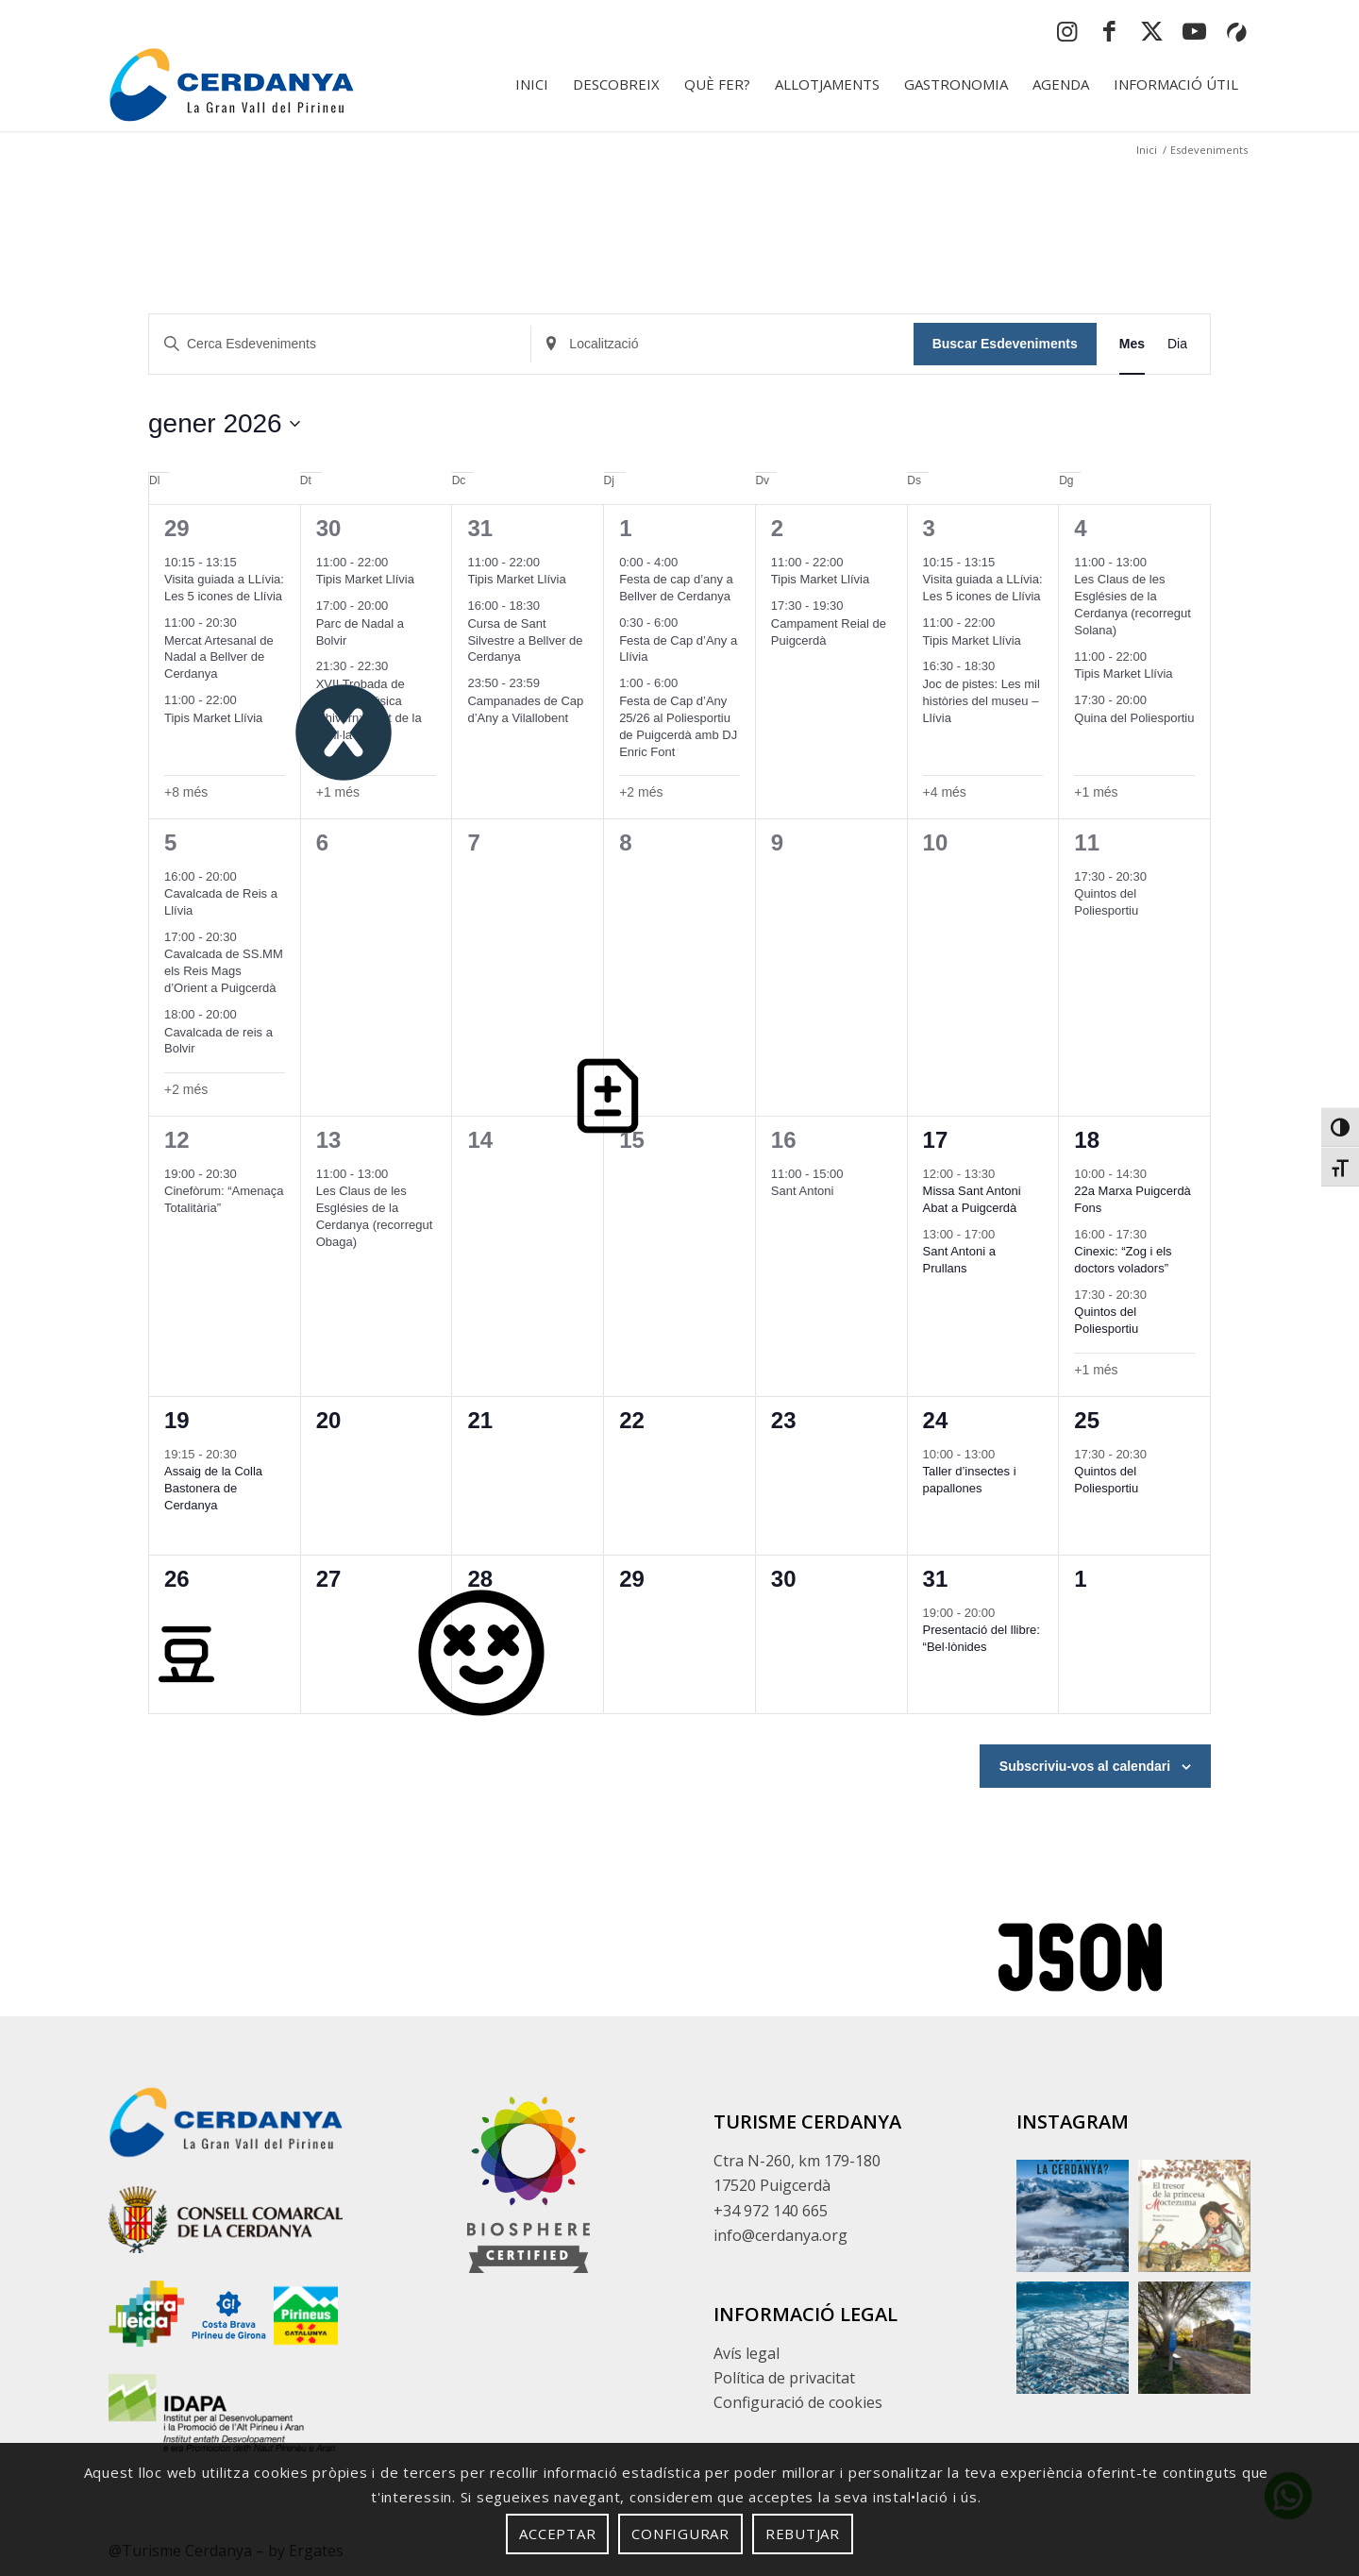 Image resolution: width=1359 pixels, height=2576 pixels. What do you see at coordinates (1080, 1957) in the screenshot?
I see `view or edit JSON data` at bounding box center [1080, 1957].